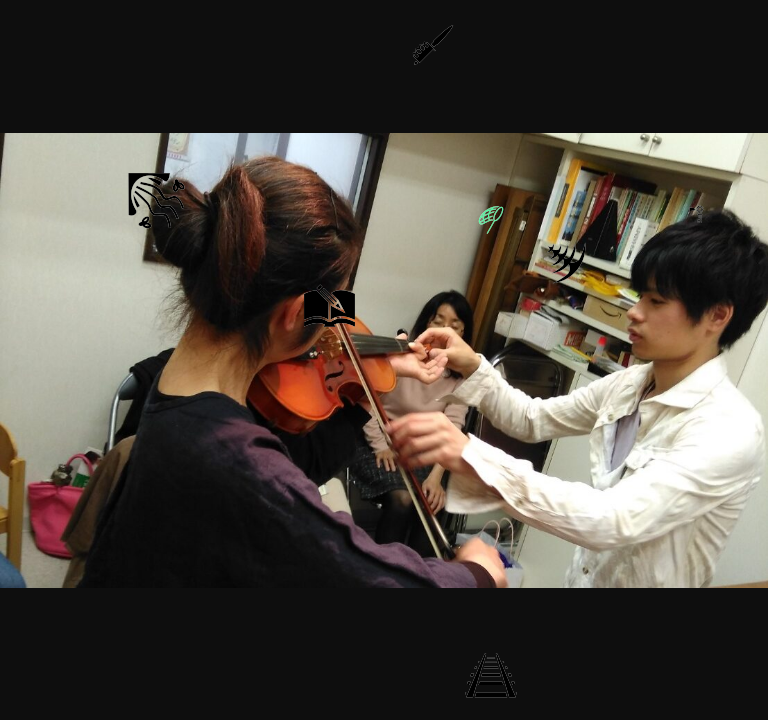 The image size is (768, 720). Describe the element at coordinates (433, 45) in the screenshot. I see `equip a trench knife weapon` at that location.